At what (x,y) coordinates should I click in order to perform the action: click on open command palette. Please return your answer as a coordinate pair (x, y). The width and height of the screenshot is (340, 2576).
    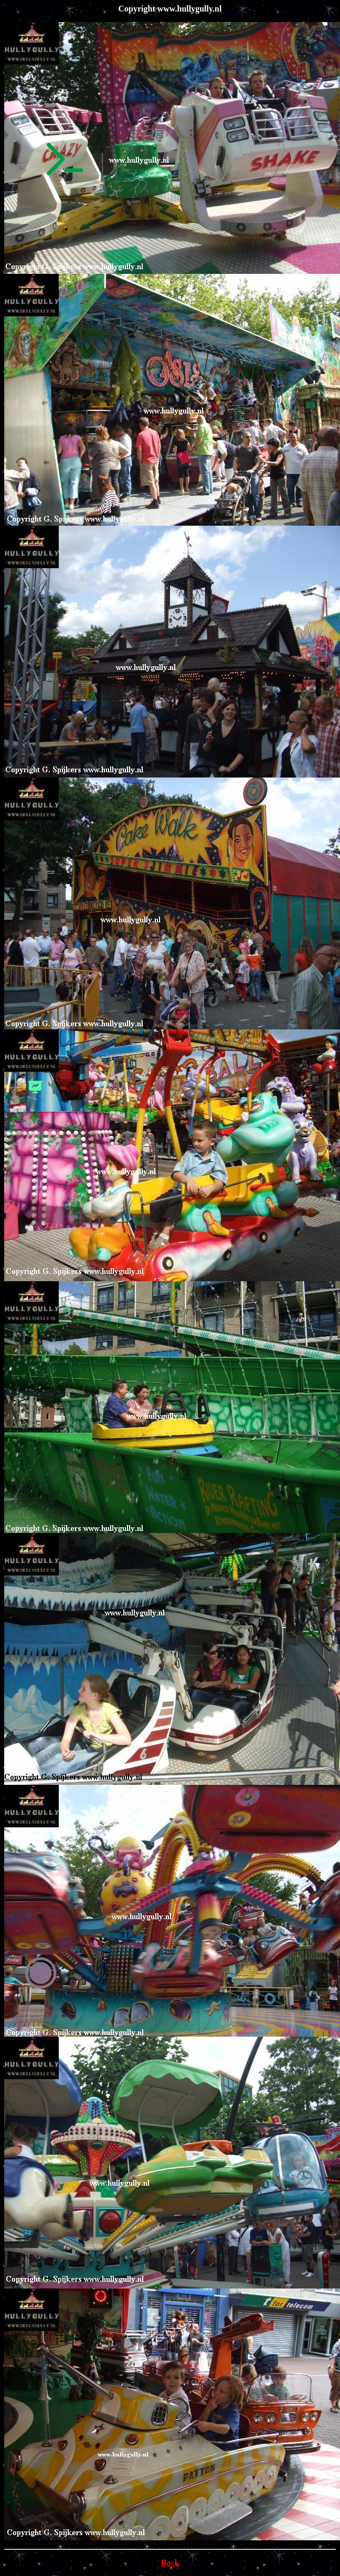
    Looking at the image, I should click on (65, 159).